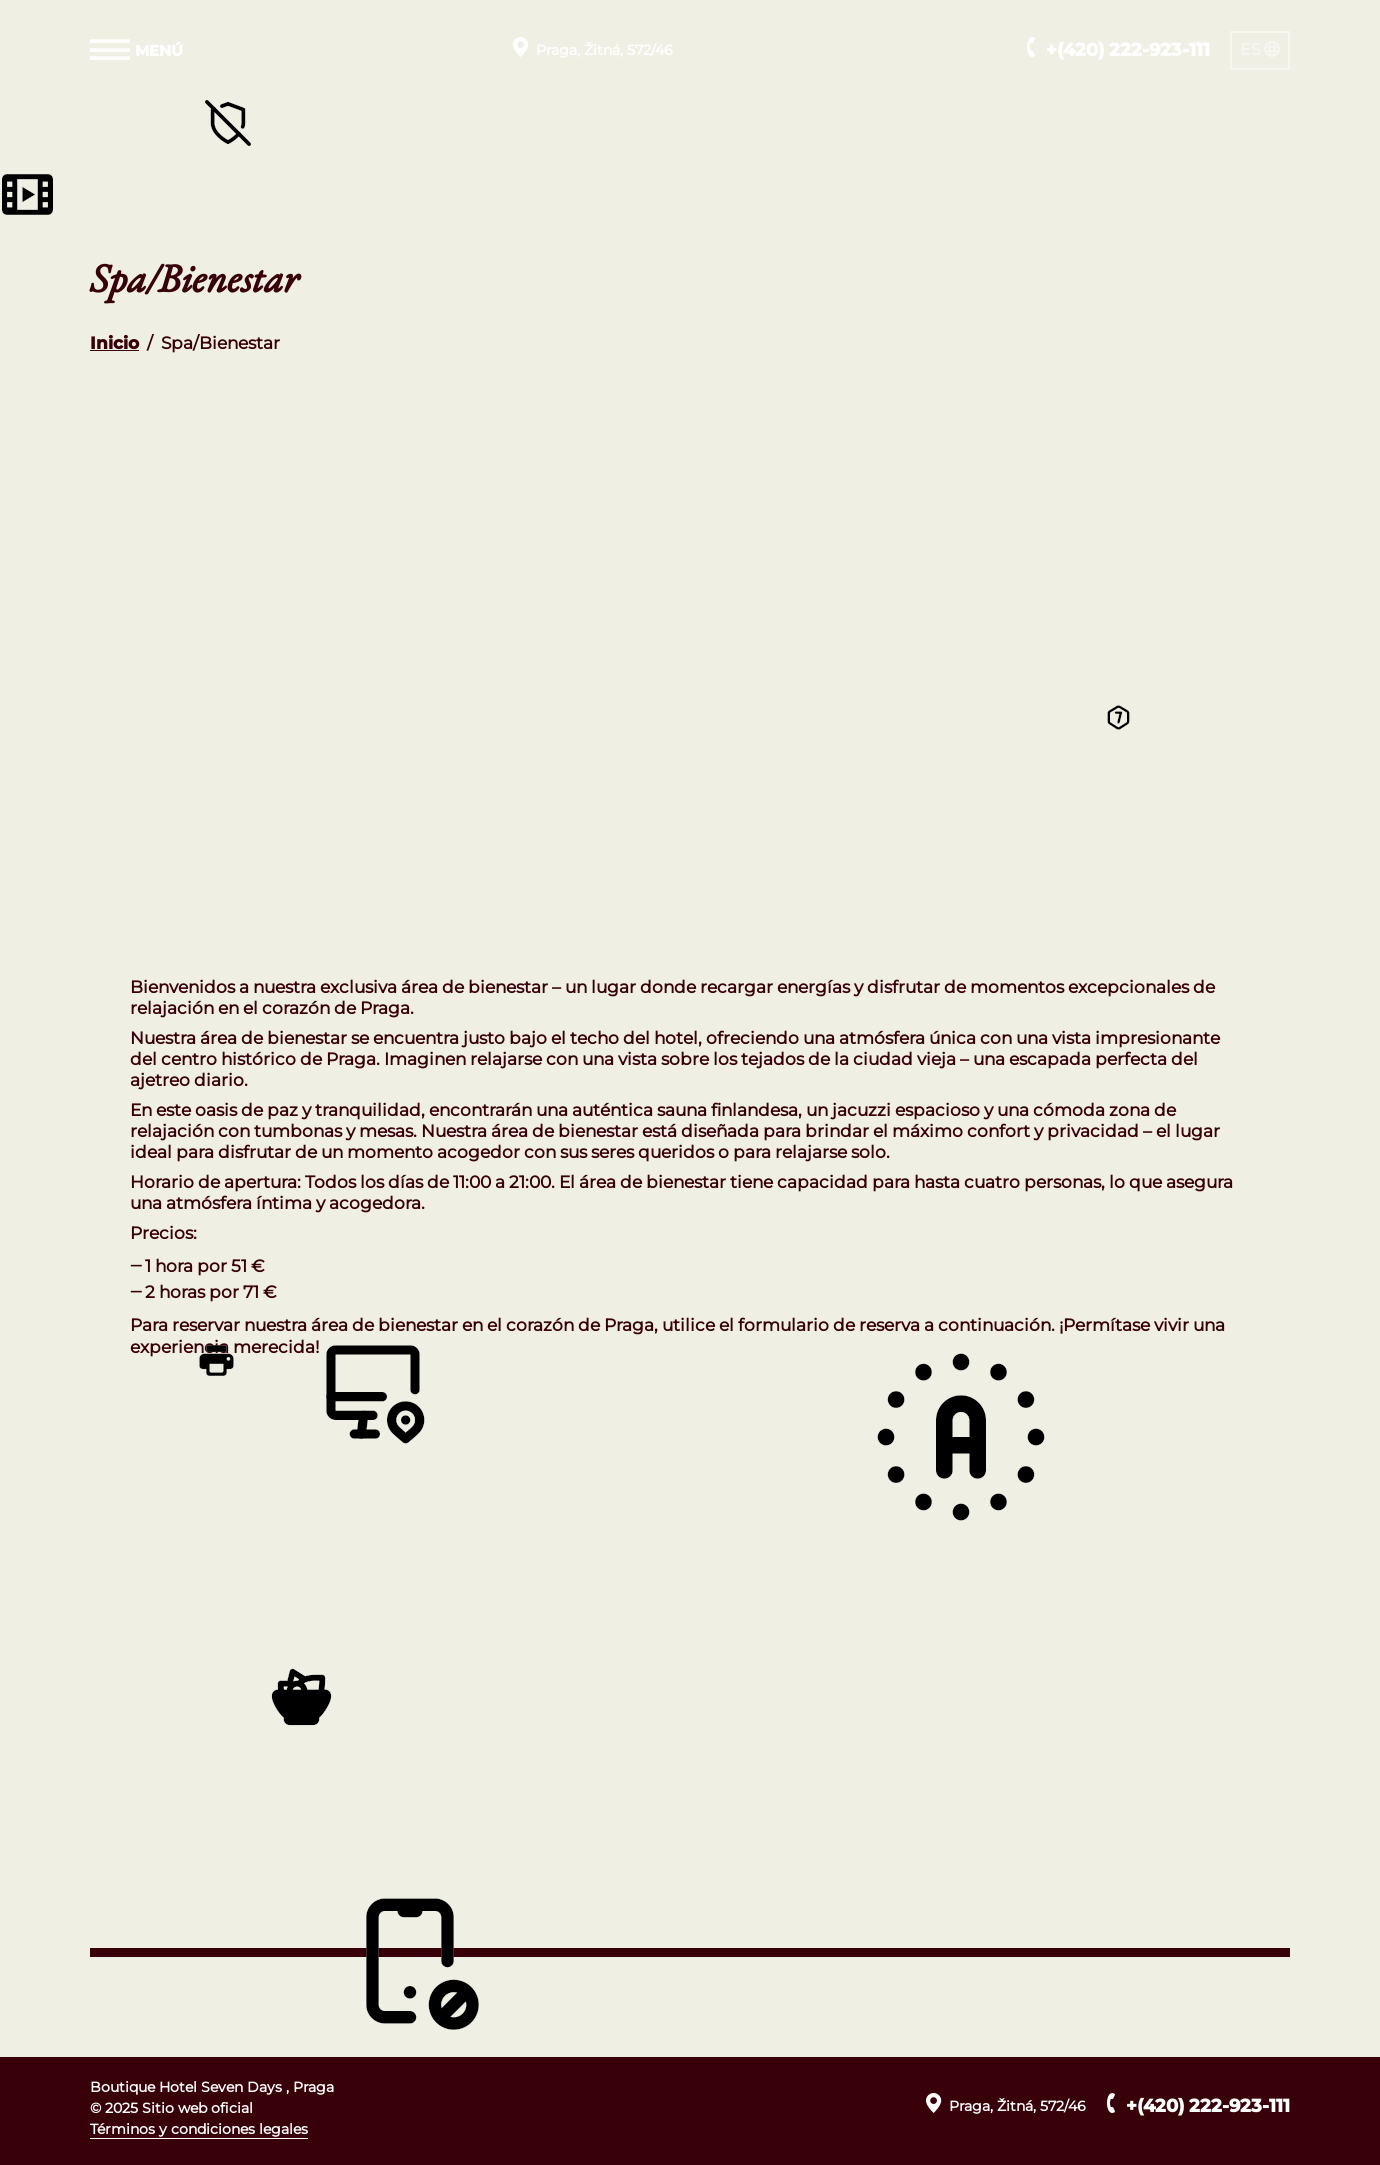 This screenshot has width=1380, height=2165. What do you see at coordinates (216, 1360) in the screenshot?
I see `print current document or page` at bounding box center [216, 1360].